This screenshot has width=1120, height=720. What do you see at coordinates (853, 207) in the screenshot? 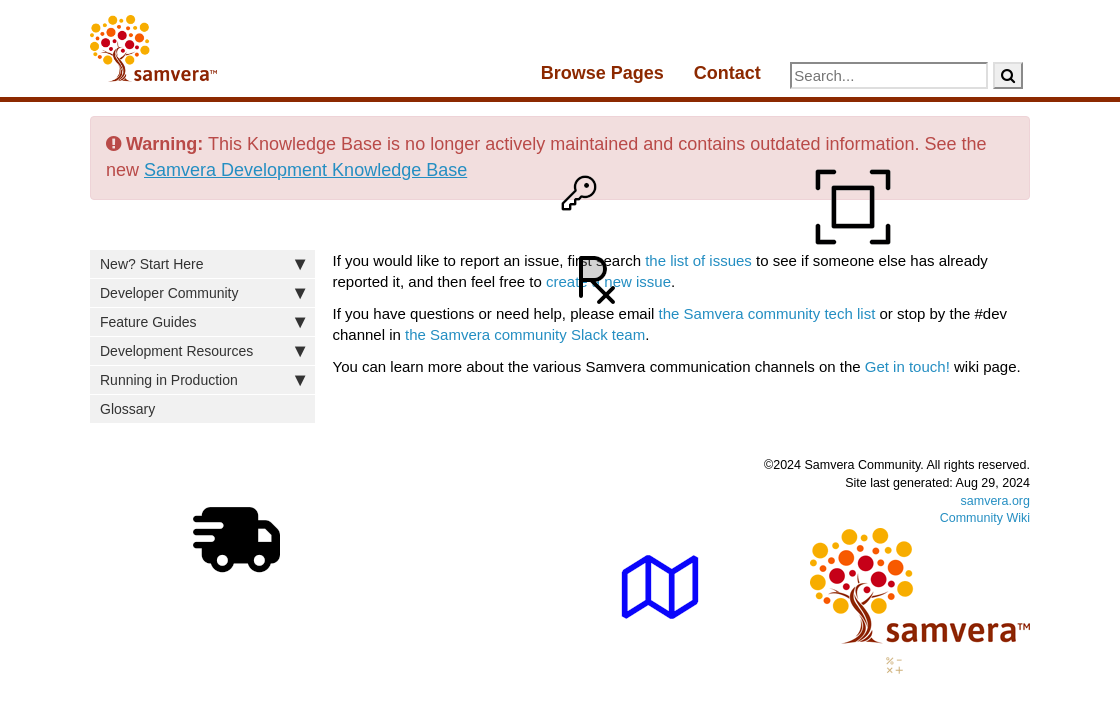
I see `scan a QR code or barcode` at bounding box center [853, 207].